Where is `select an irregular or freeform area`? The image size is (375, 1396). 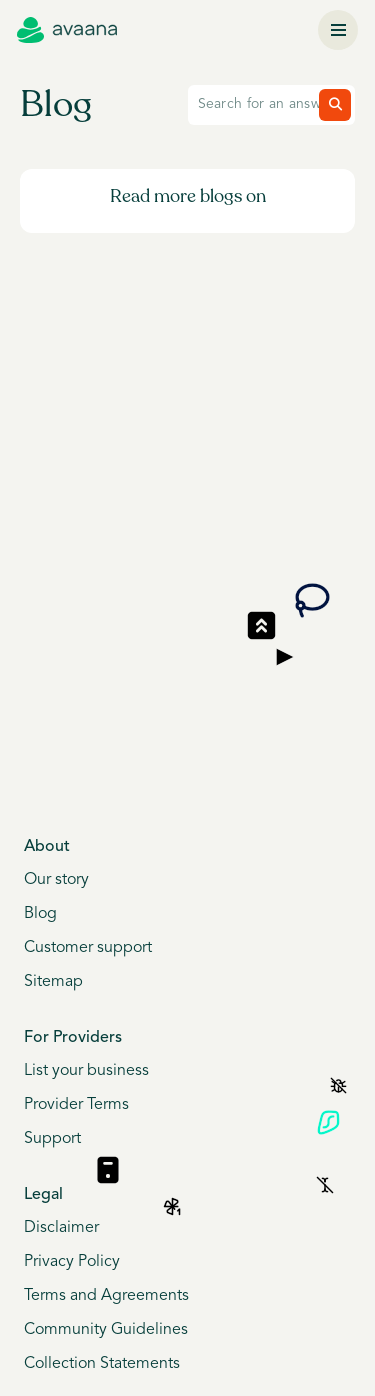 select an irregular or freeform area is located at coordinates (312, 600).